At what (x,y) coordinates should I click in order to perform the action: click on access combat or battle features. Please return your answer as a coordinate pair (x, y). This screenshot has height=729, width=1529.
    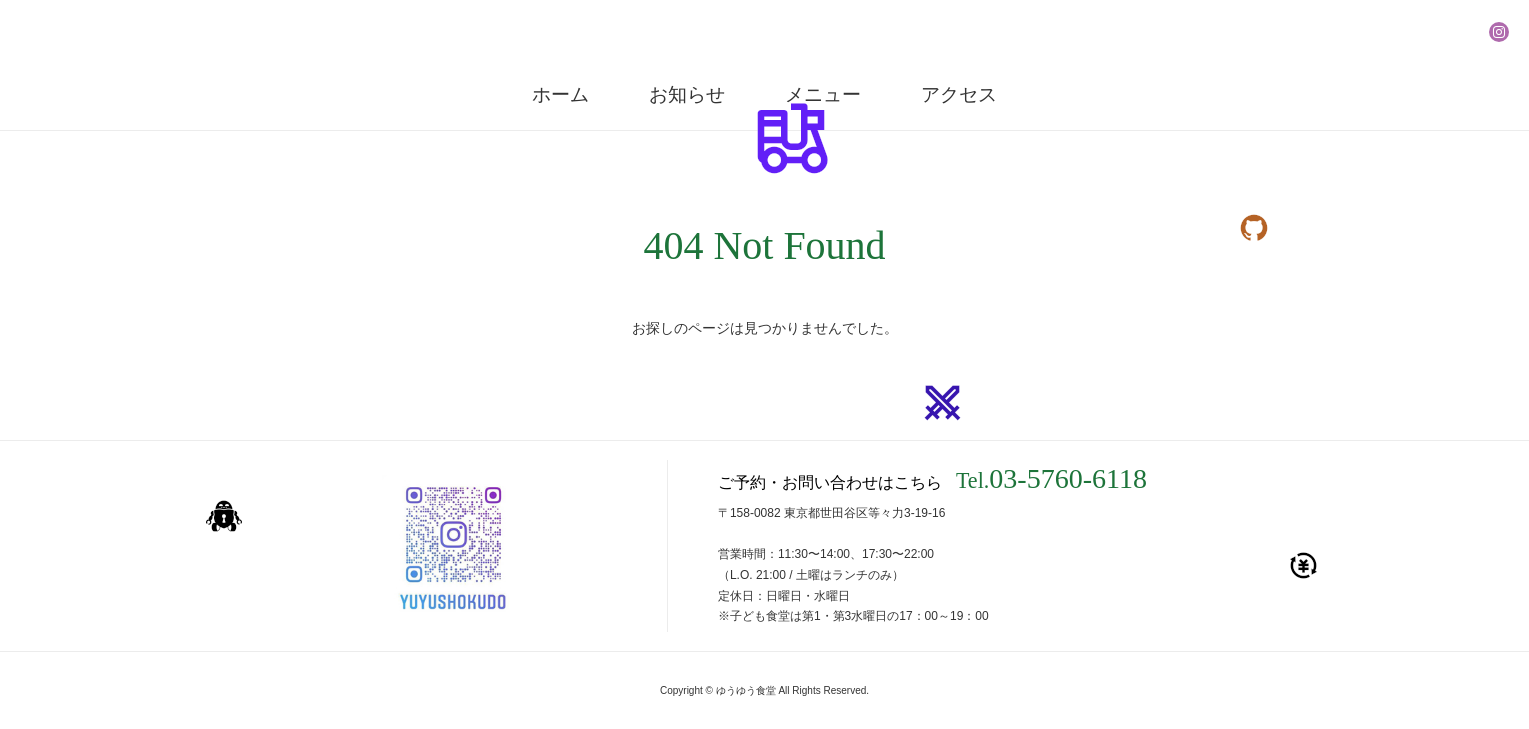
    Looking at the image, I should click on (942, 402).